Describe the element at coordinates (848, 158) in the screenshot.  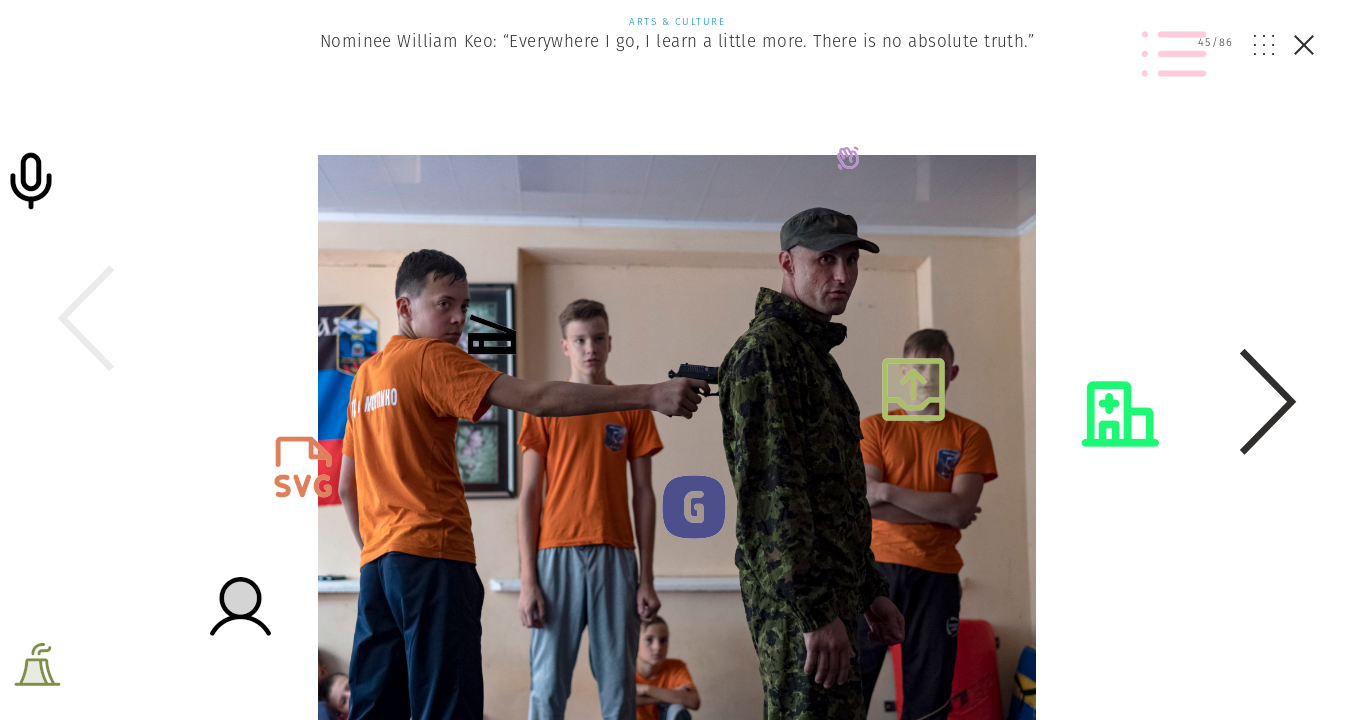
I see `send a greeting or wave to someone` at that location.